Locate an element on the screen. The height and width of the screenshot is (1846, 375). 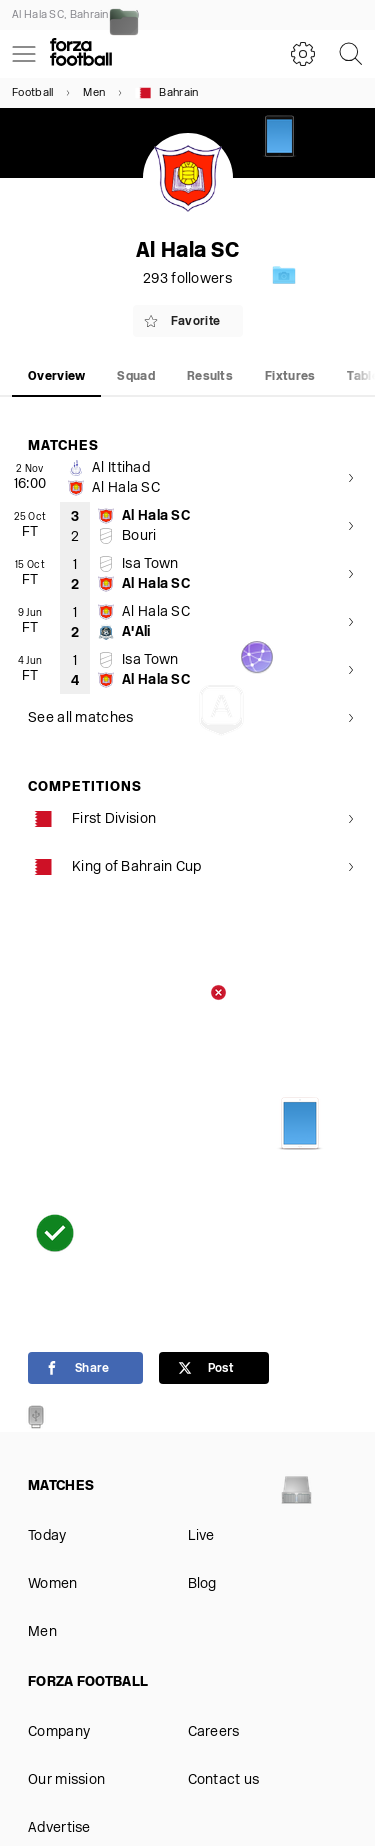
stop or cancel the current action is located at coordinates (218, 992).